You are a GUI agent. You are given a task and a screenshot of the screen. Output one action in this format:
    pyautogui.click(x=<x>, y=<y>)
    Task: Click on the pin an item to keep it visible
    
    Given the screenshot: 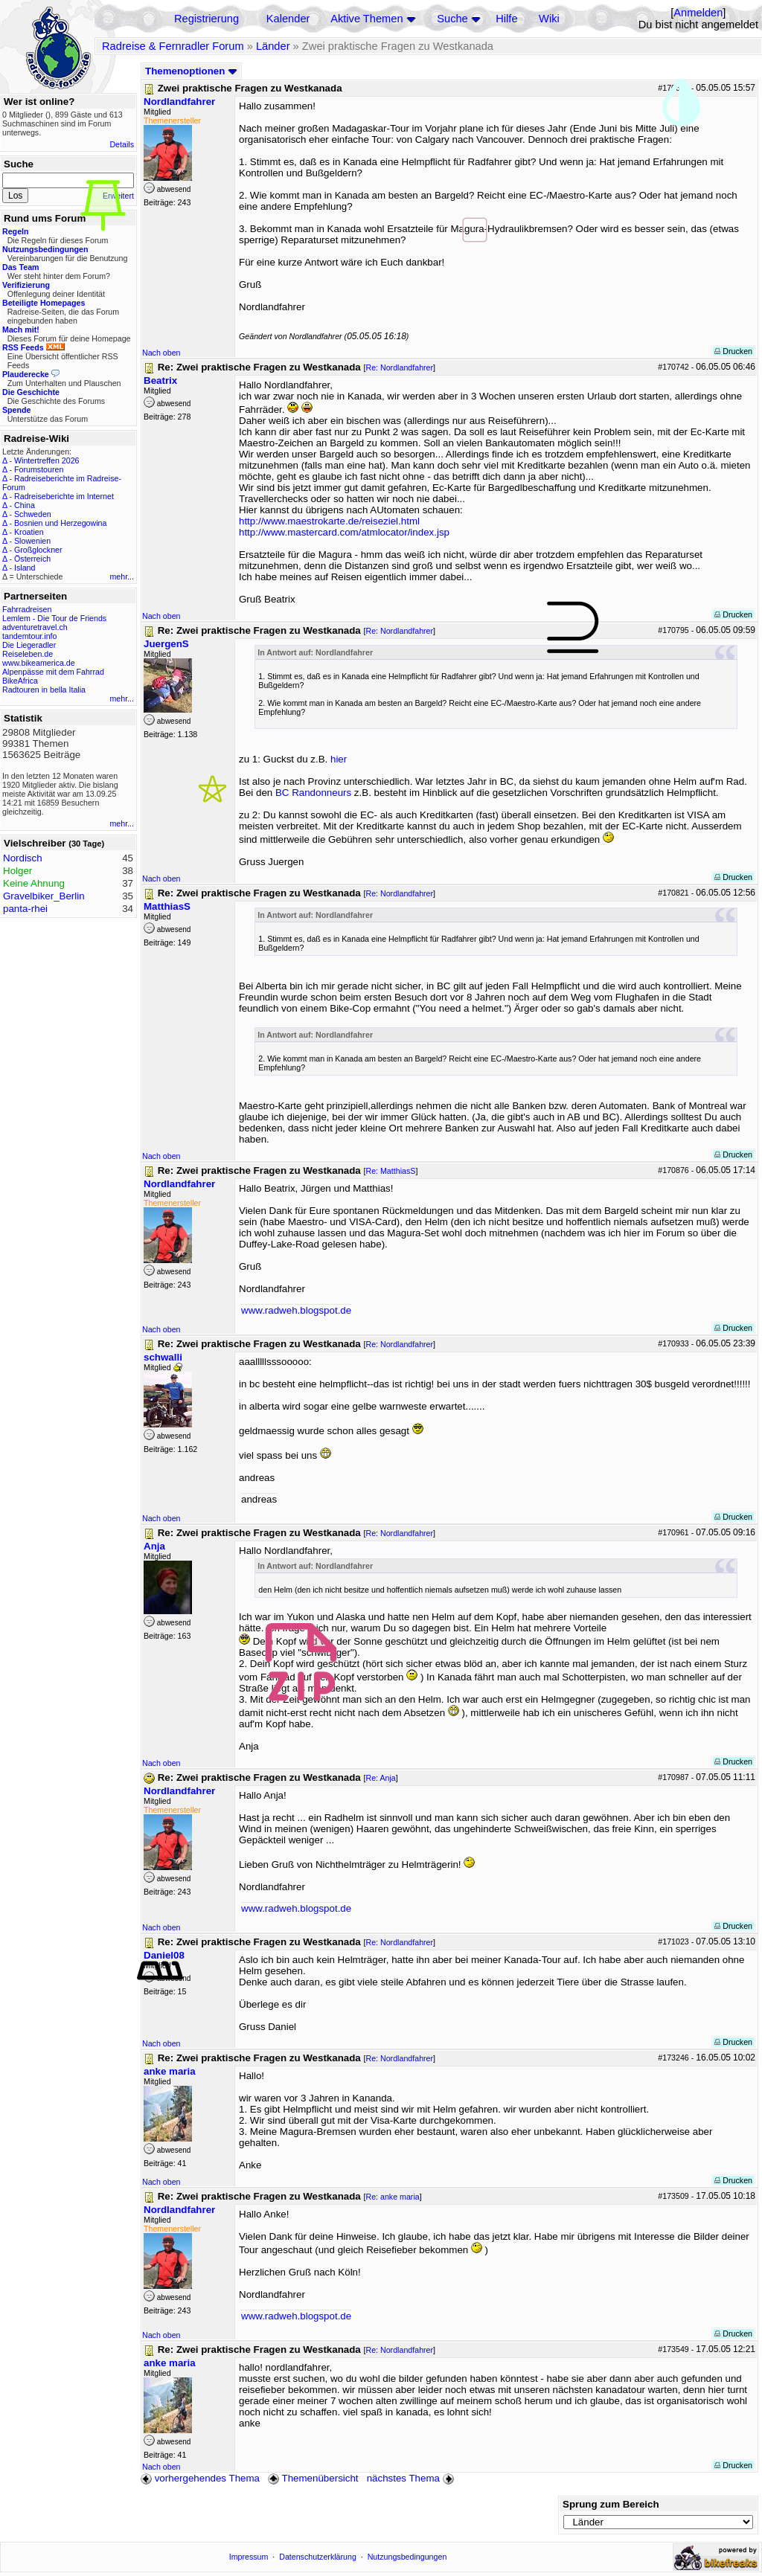 What is the action you would take?
    pyautogui.click(x=103, y=202)
    